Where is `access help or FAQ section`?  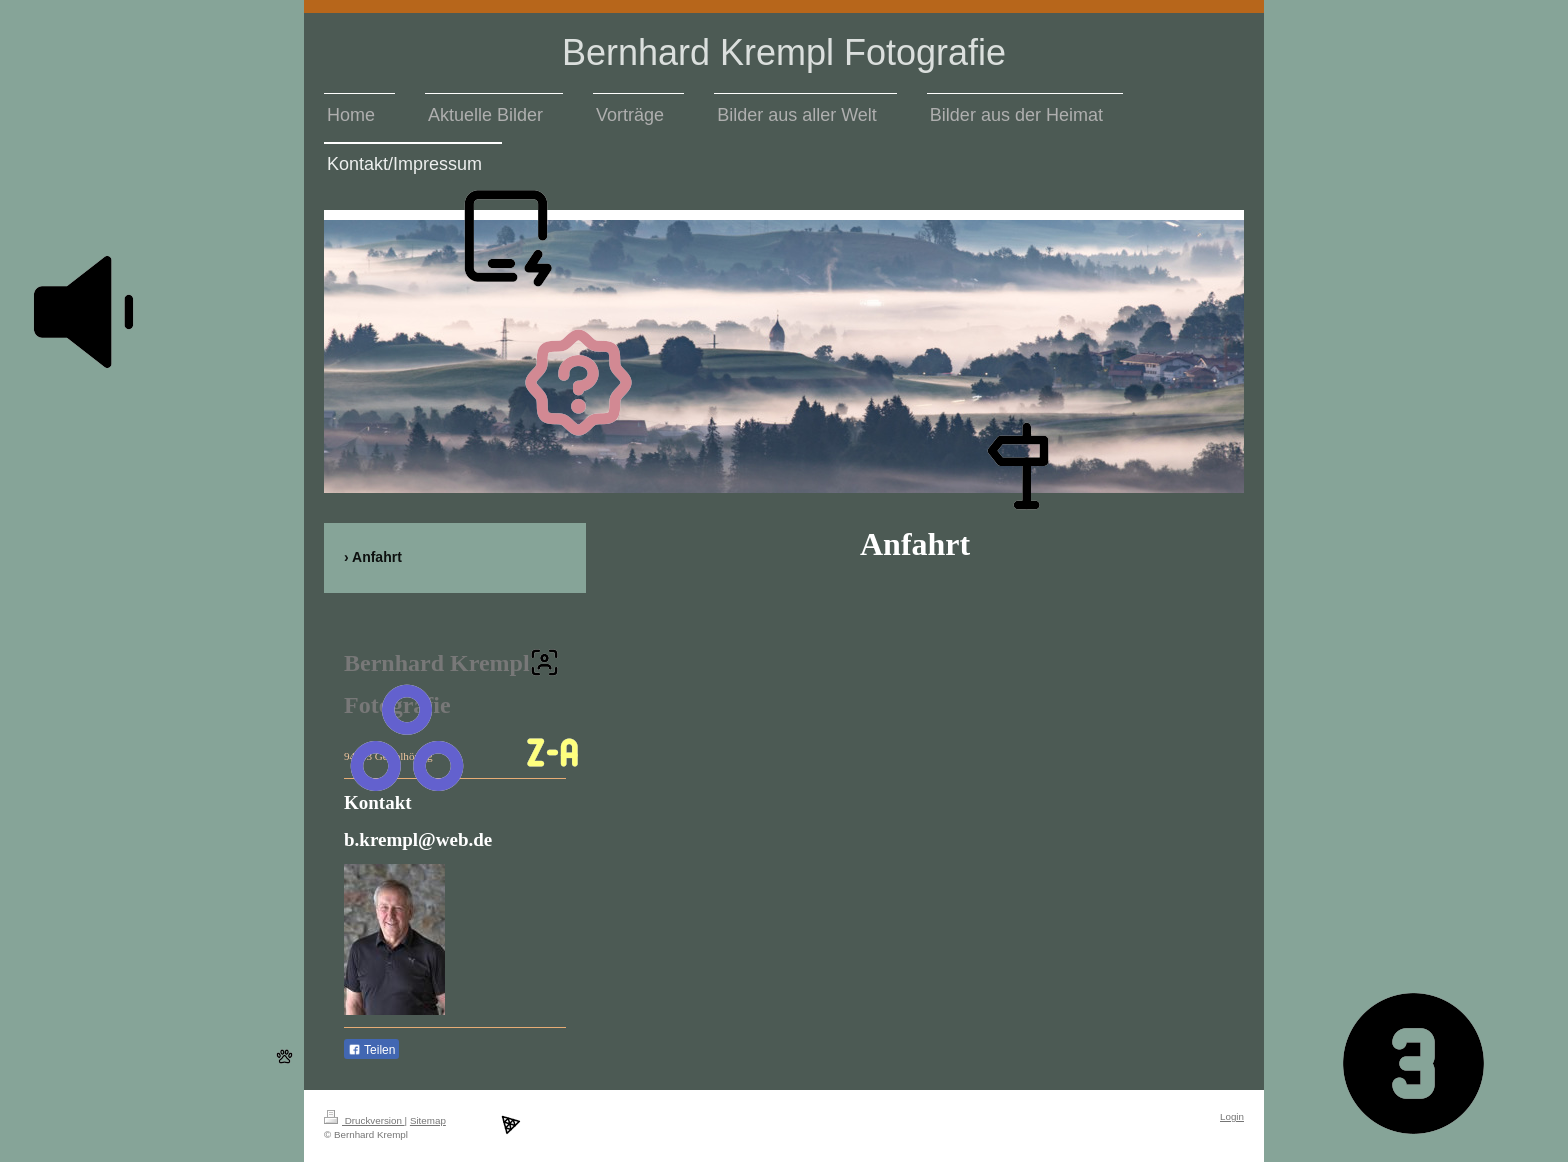
access help or FAQ section is located at coordinates (578, 382).